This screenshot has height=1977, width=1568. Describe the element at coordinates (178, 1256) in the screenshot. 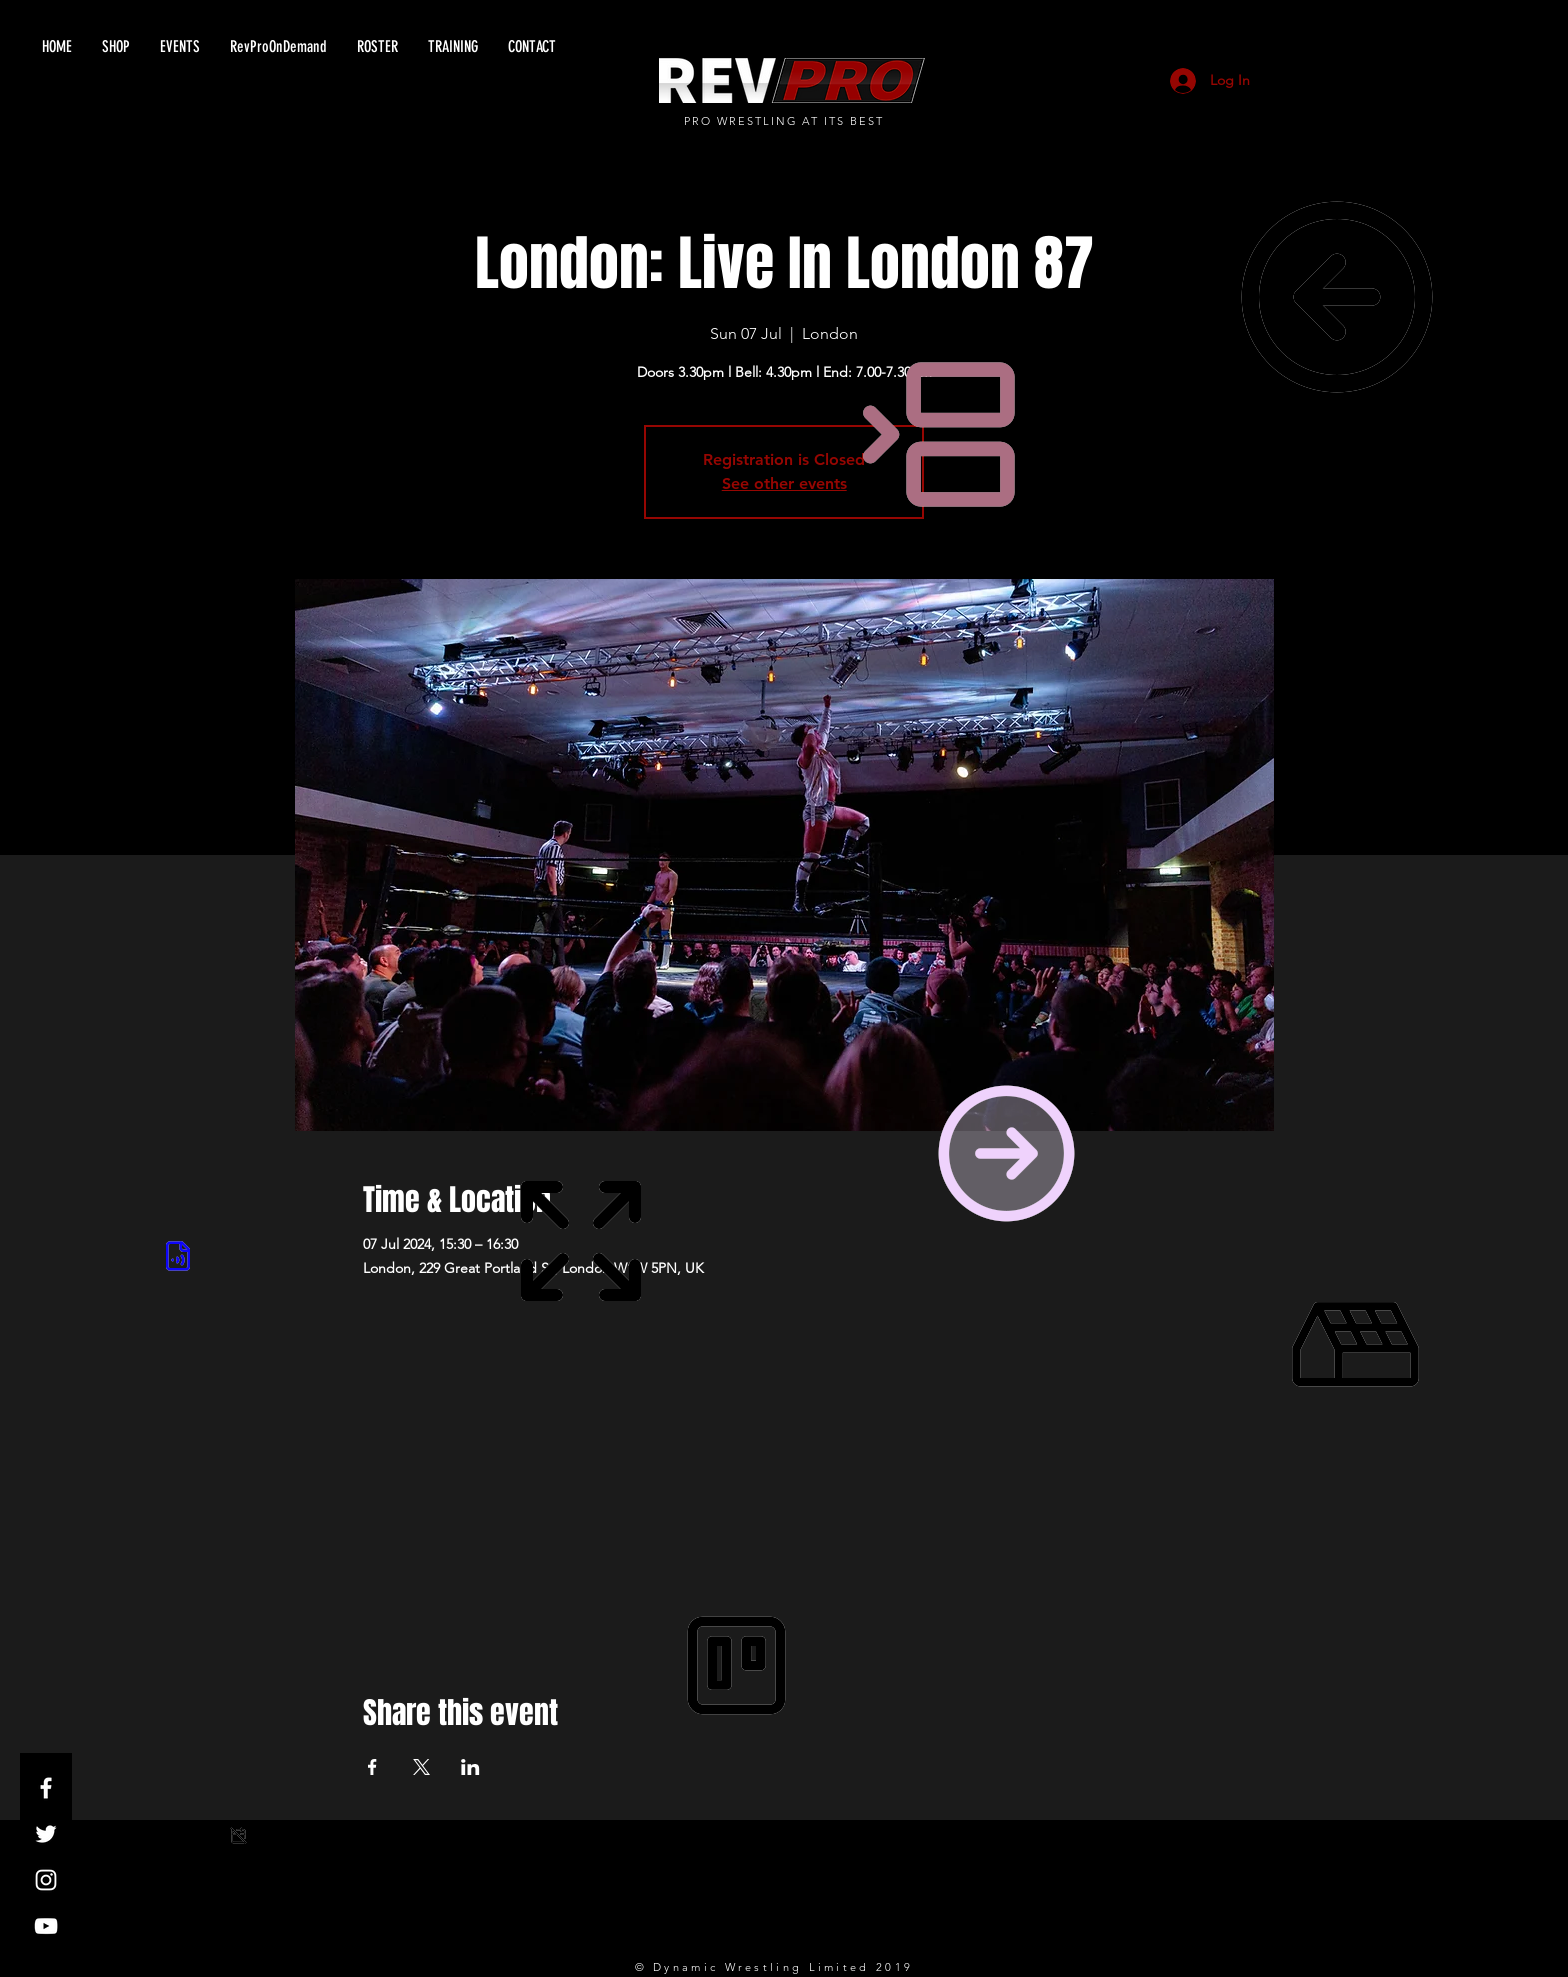

I see `open audio file` at that location.